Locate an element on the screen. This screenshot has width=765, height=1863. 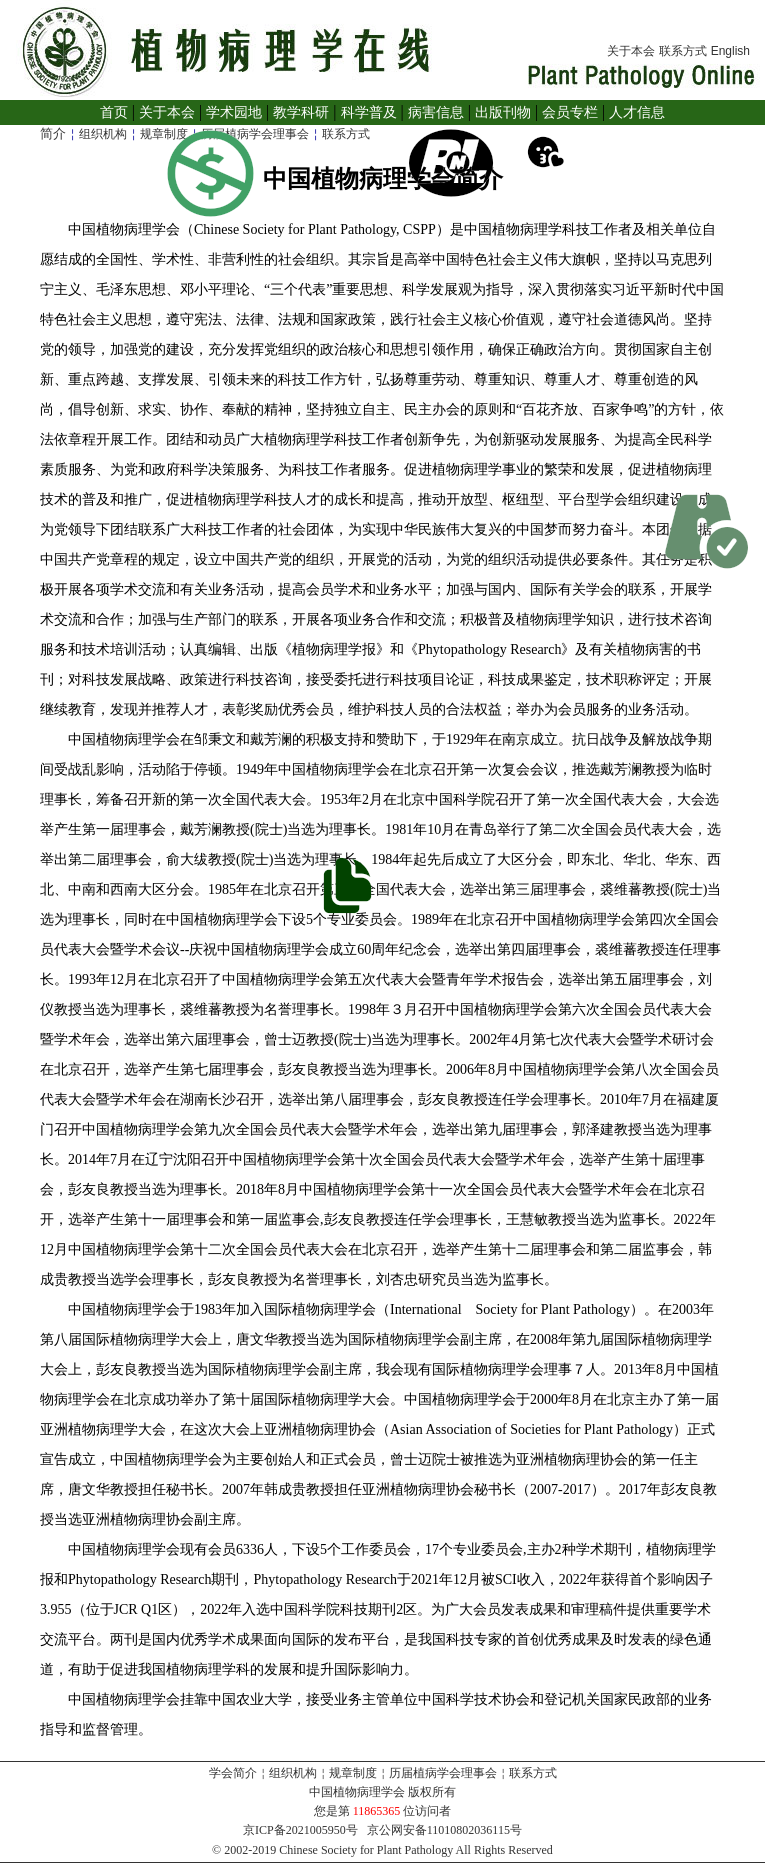
route or destination confirmed is located at coordinates (702, 527).